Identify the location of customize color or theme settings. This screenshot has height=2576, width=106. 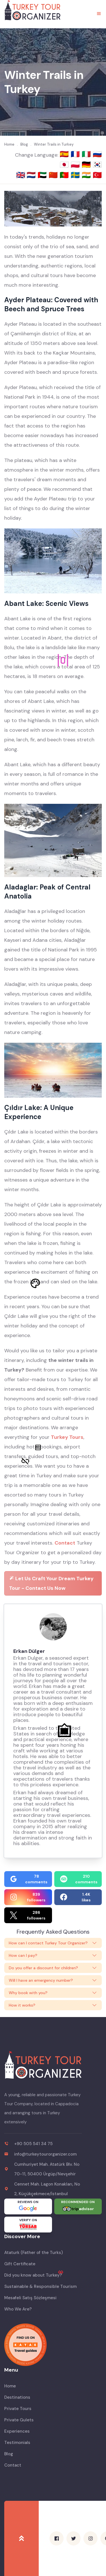
(35, 1283).